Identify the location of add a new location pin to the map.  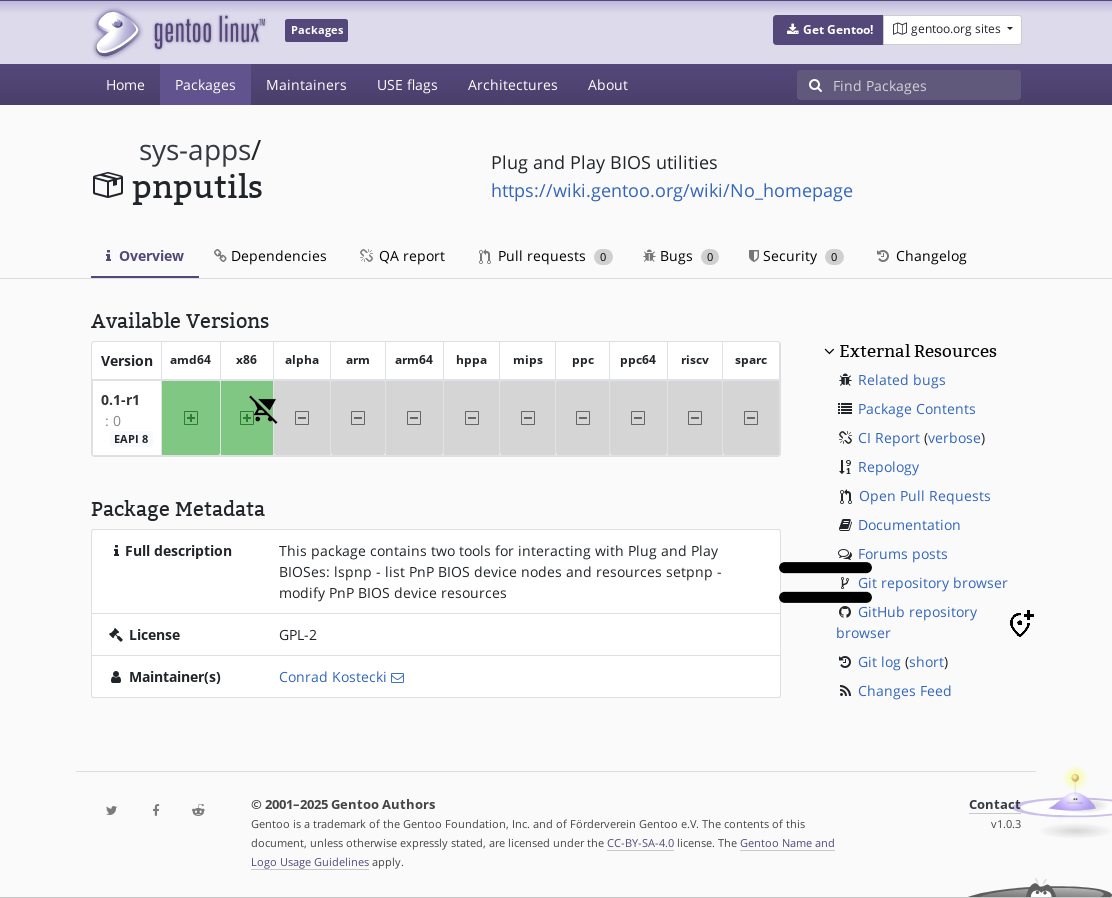
(1020, 624).